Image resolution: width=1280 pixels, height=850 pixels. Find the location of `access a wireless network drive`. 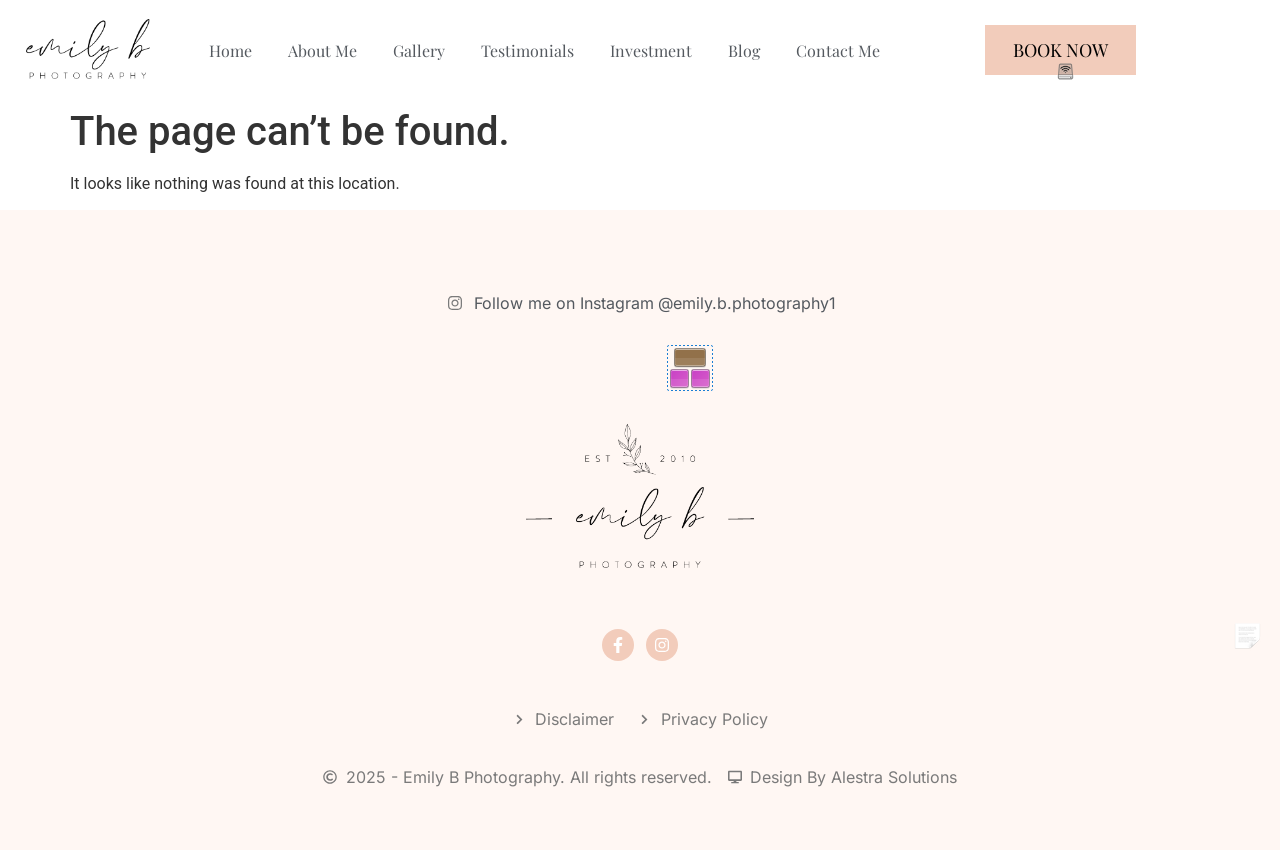

access a wireless network drive is located at coordinates (1065, 71).